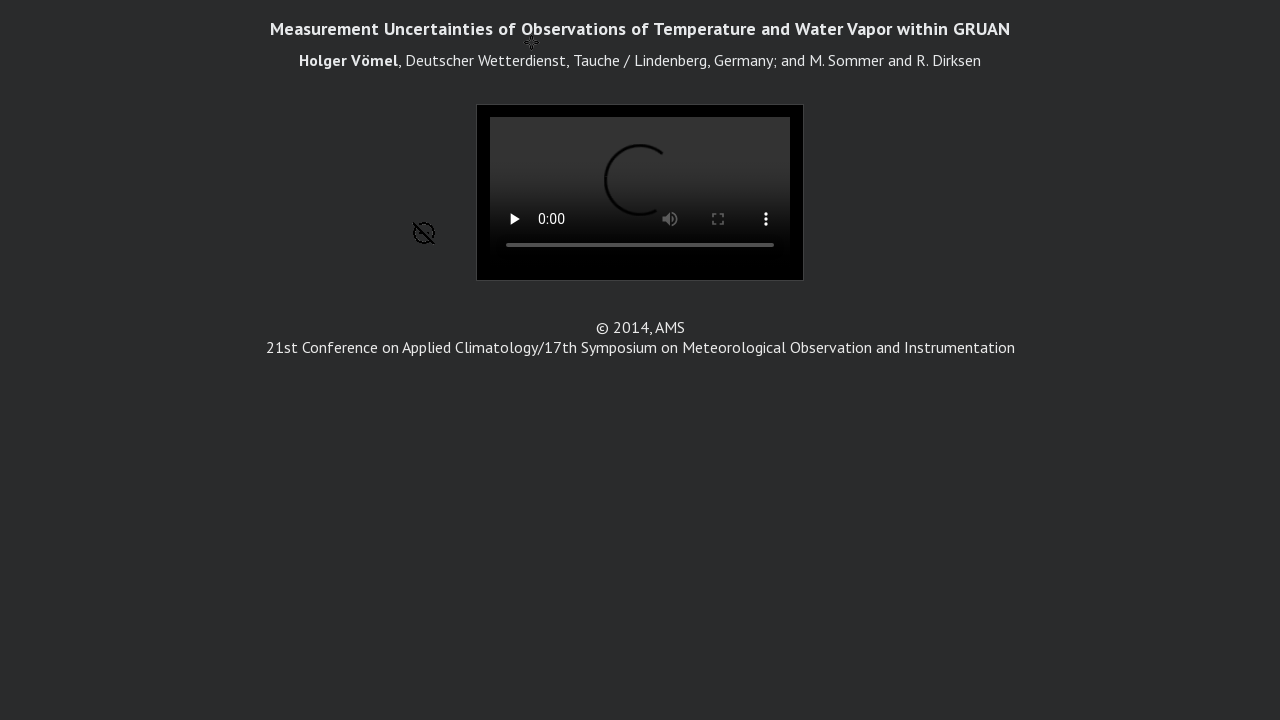  I want to click on do not disturb mode is disabled, so click(424, 233).